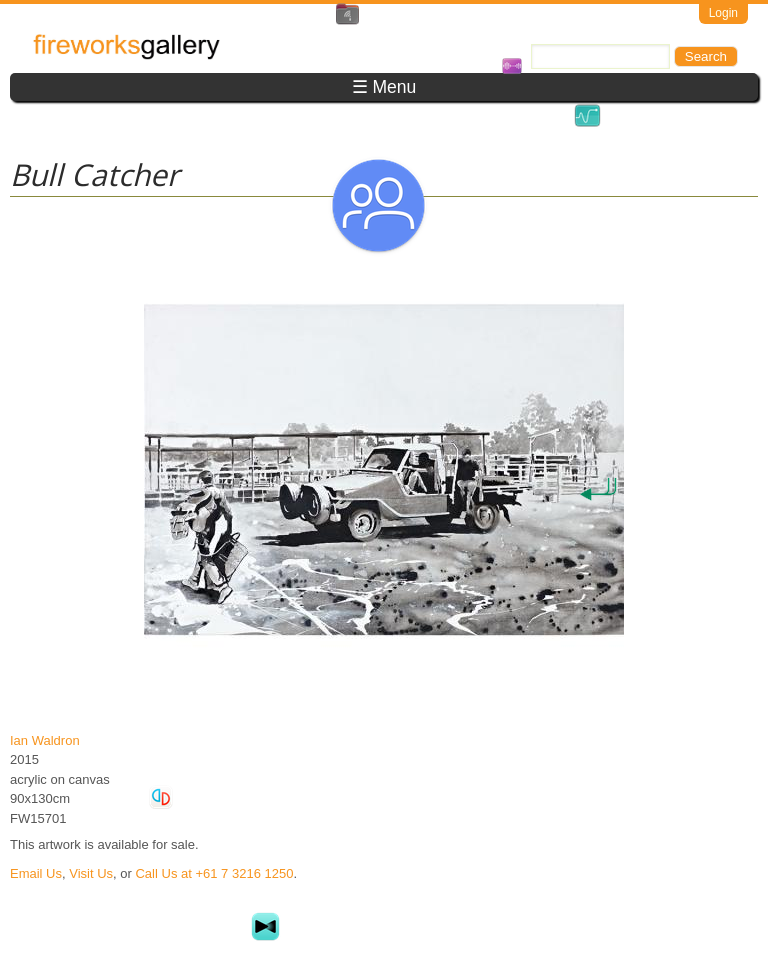 This screenshot has height=958, width=768. Describe the element at coordinates (265, 926) in the screenshot. I see `open gitbutler version control app` at that location.